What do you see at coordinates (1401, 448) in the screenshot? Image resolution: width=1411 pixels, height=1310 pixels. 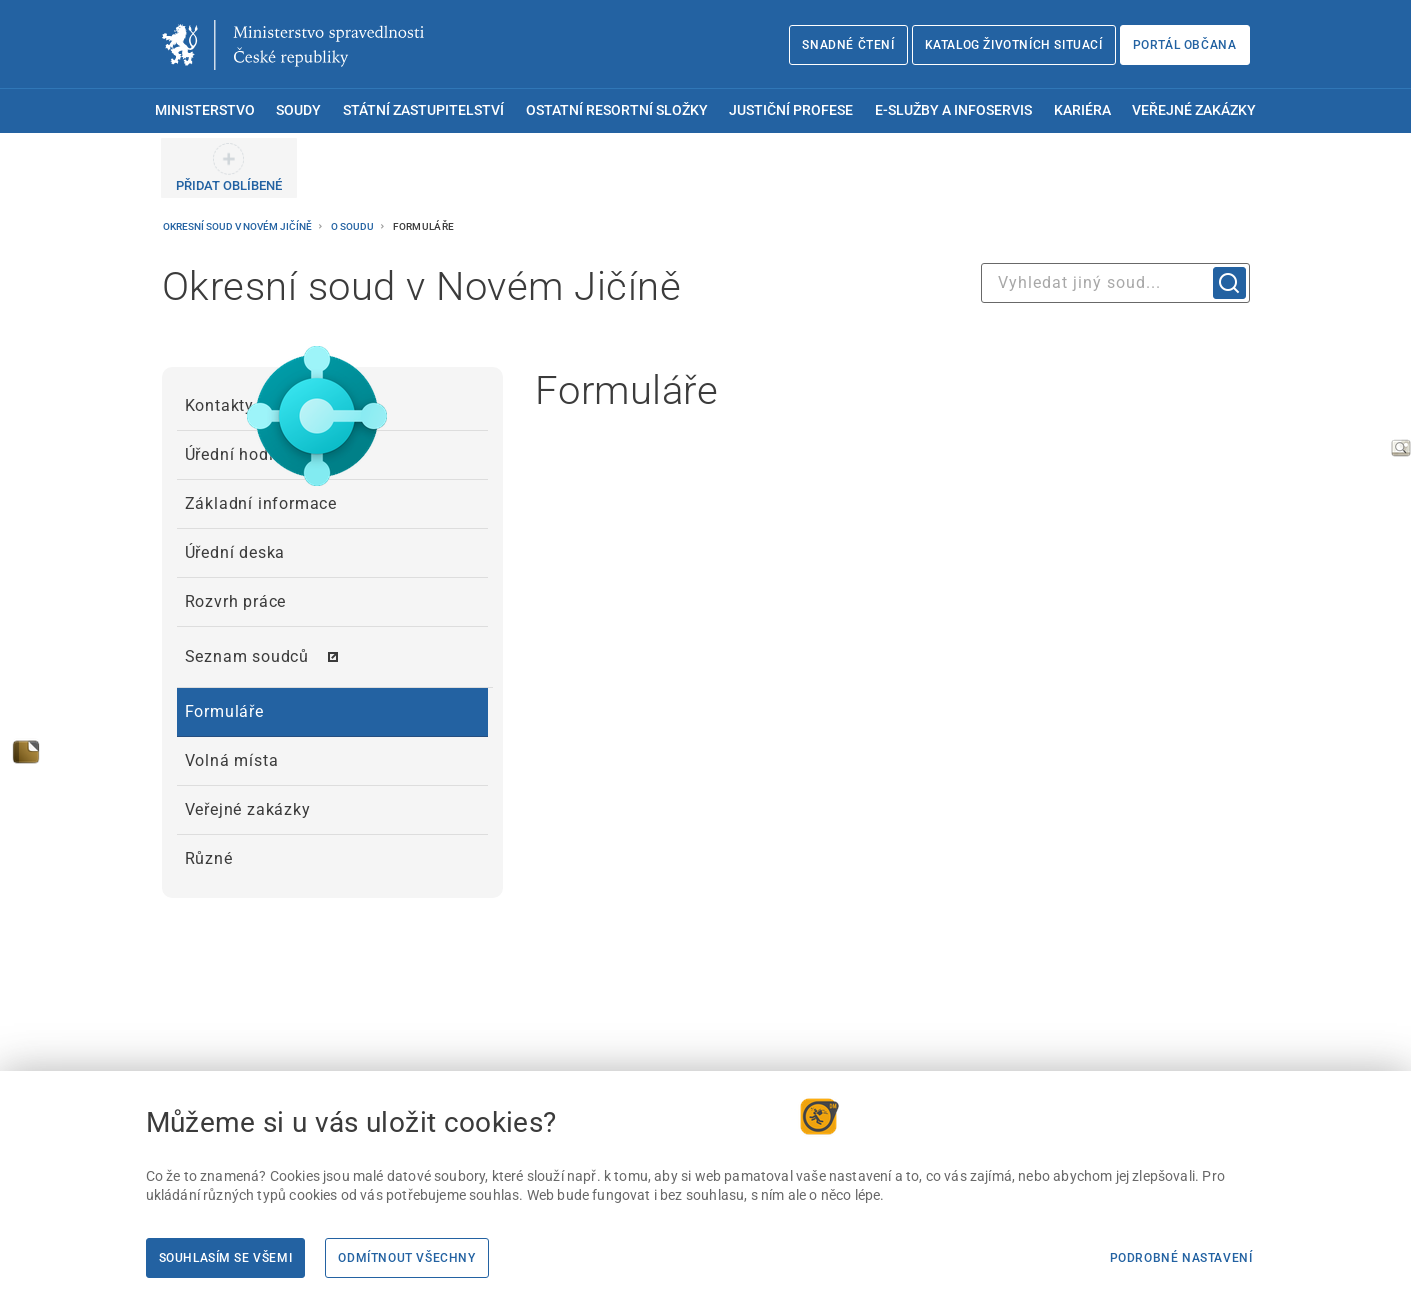 I see `open the image viewer application` at bounding box center [1401, 448].